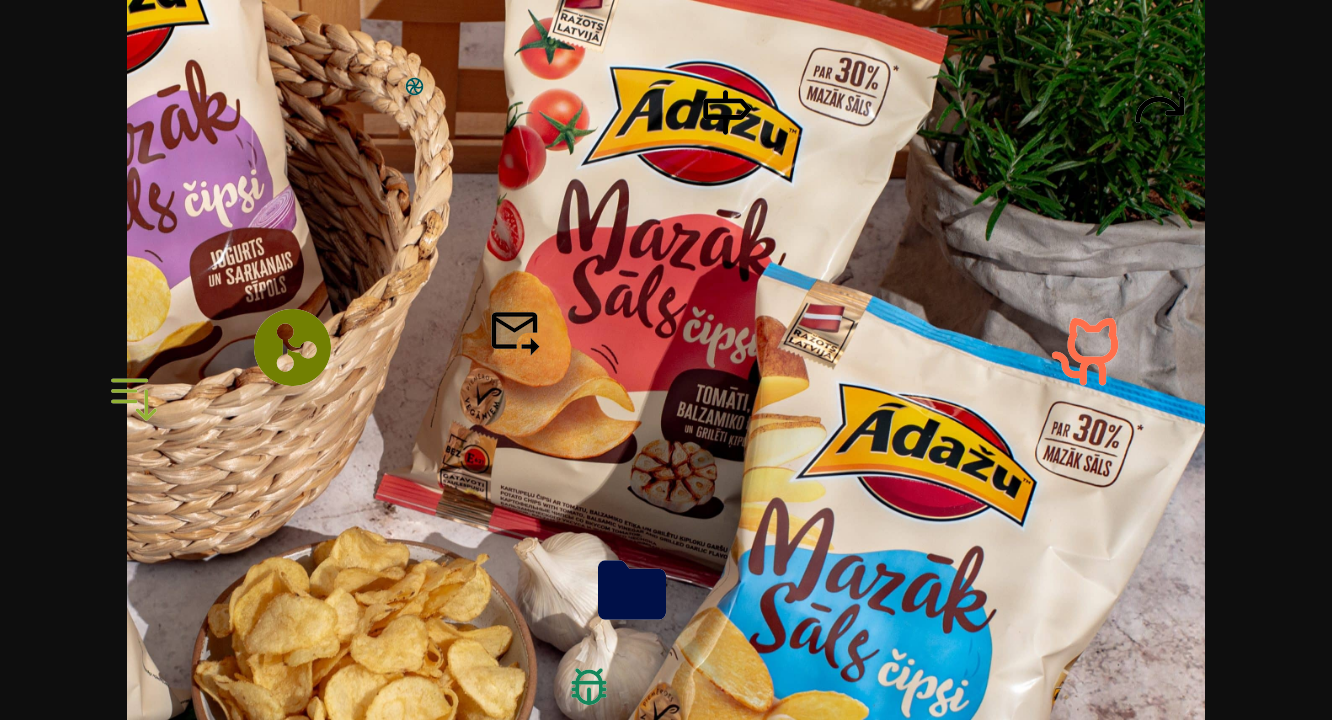 The image size is (1332, 720). I want to click on sort list in descending order, so click(134, 398).